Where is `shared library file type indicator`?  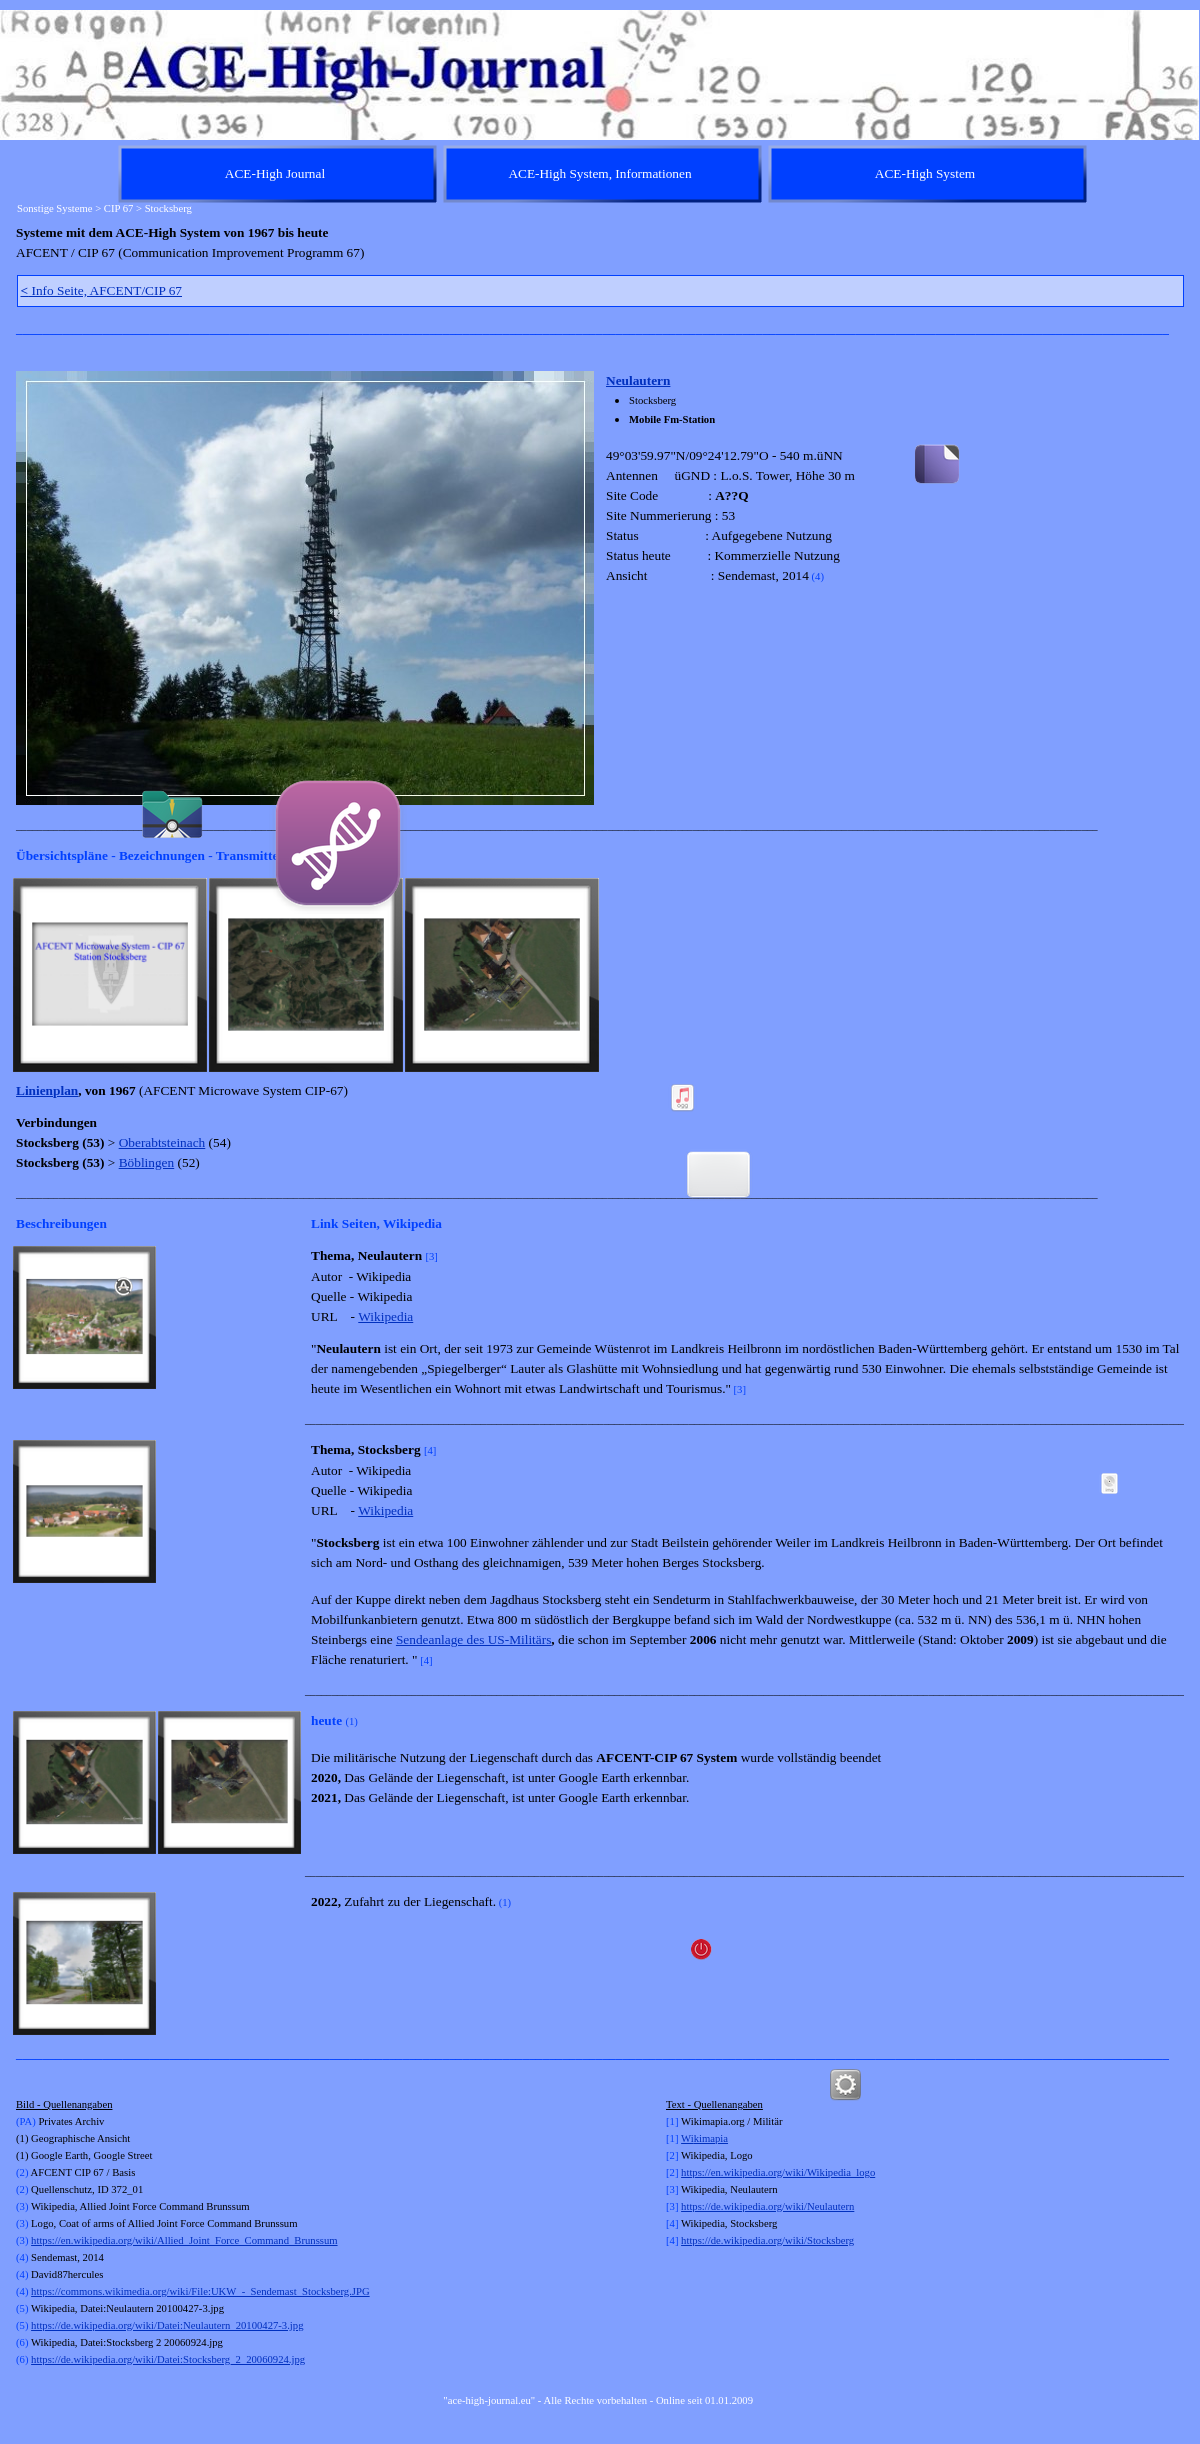 shared library file type indicator is located at coordinates (845, 2084).